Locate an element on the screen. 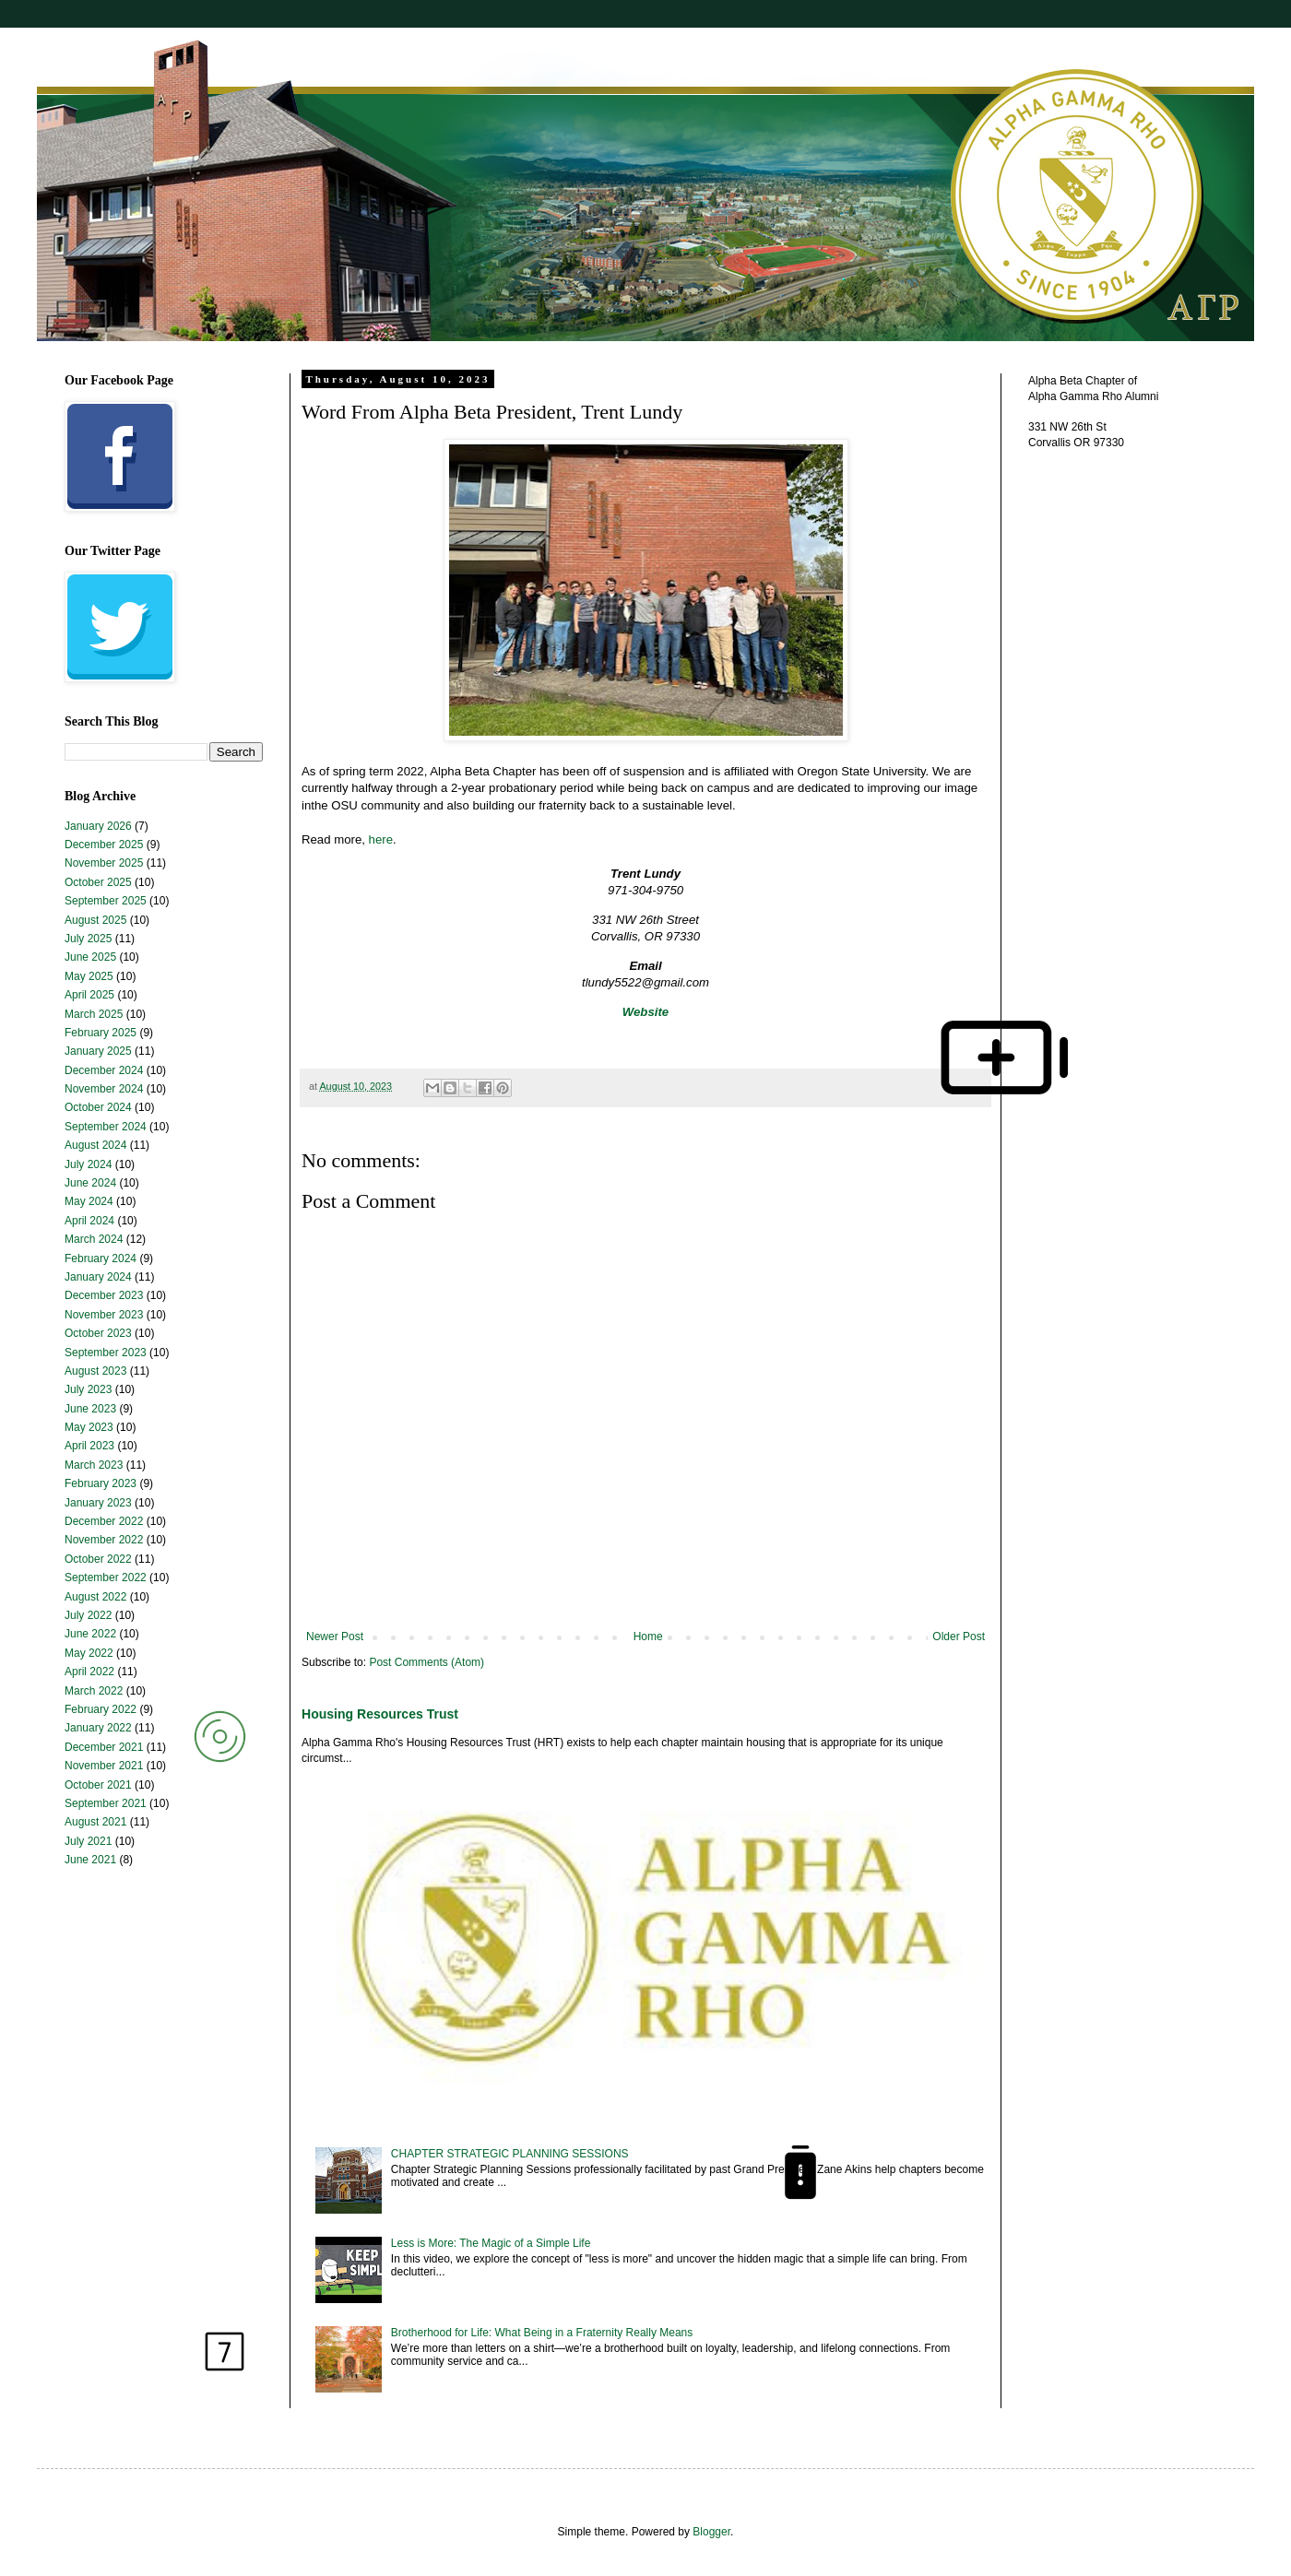 The image size is (1291, 2576). access music or audio library is located at coordinates (219, 1736).